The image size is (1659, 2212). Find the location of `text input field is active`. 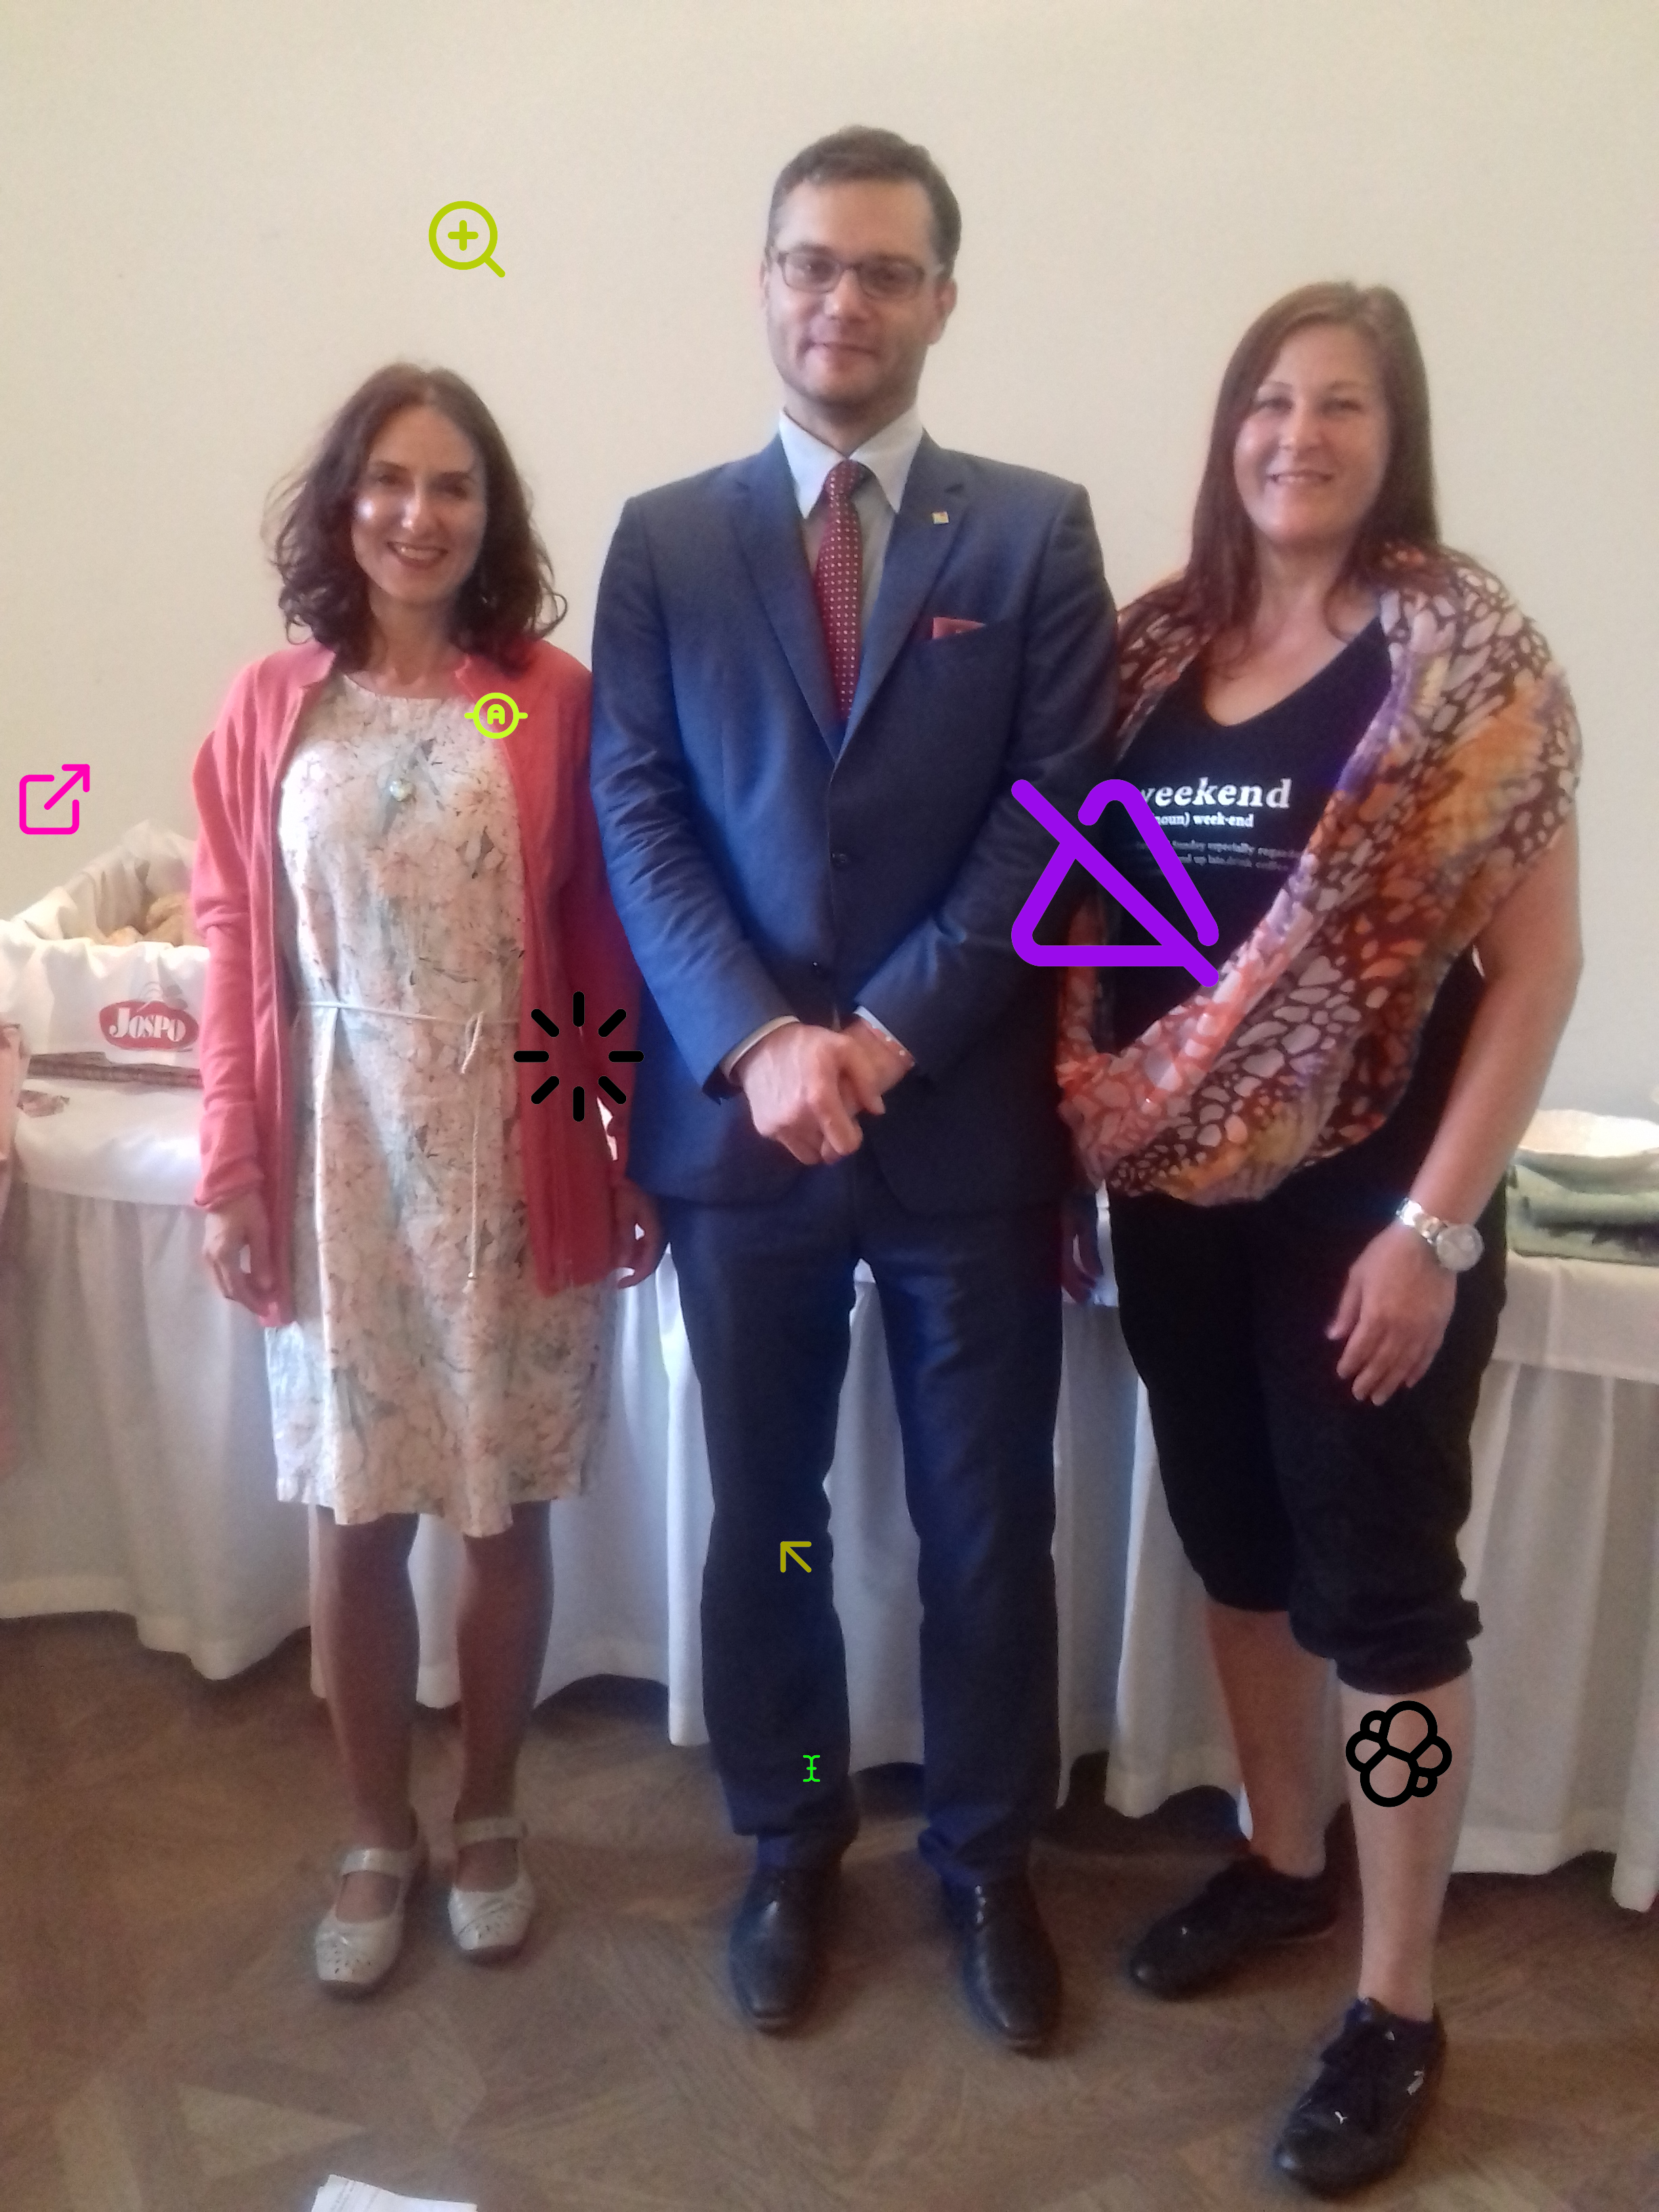

text input field is active is located at coordinates (811, 1768).